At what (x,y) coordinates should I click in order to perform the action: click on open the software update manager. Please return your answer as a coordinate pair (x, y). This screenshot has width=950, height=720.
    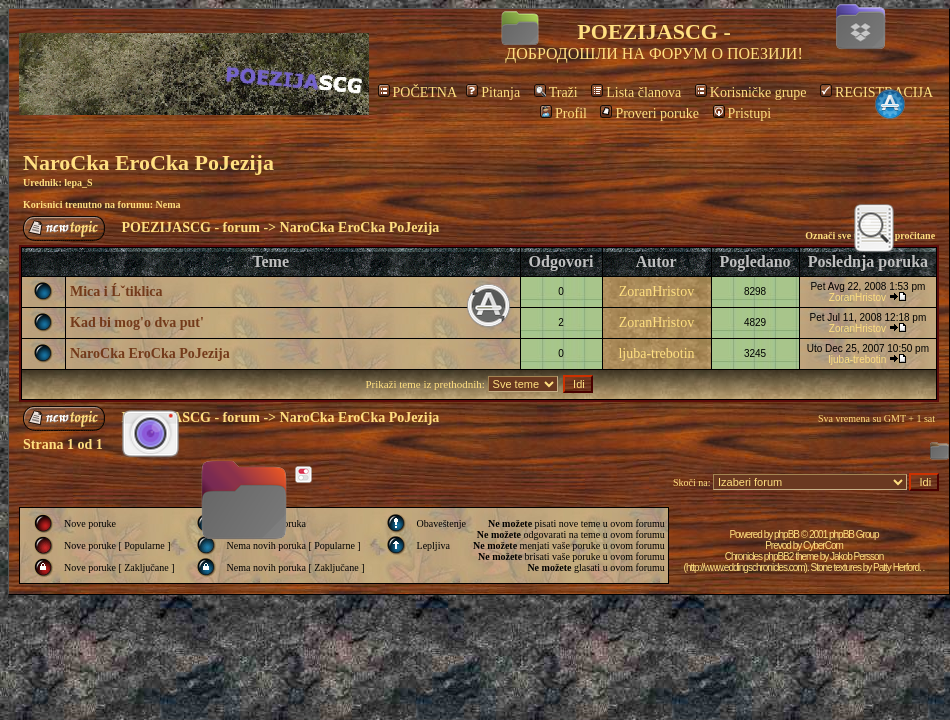
    Looking at the image, I should click on (488, 305).